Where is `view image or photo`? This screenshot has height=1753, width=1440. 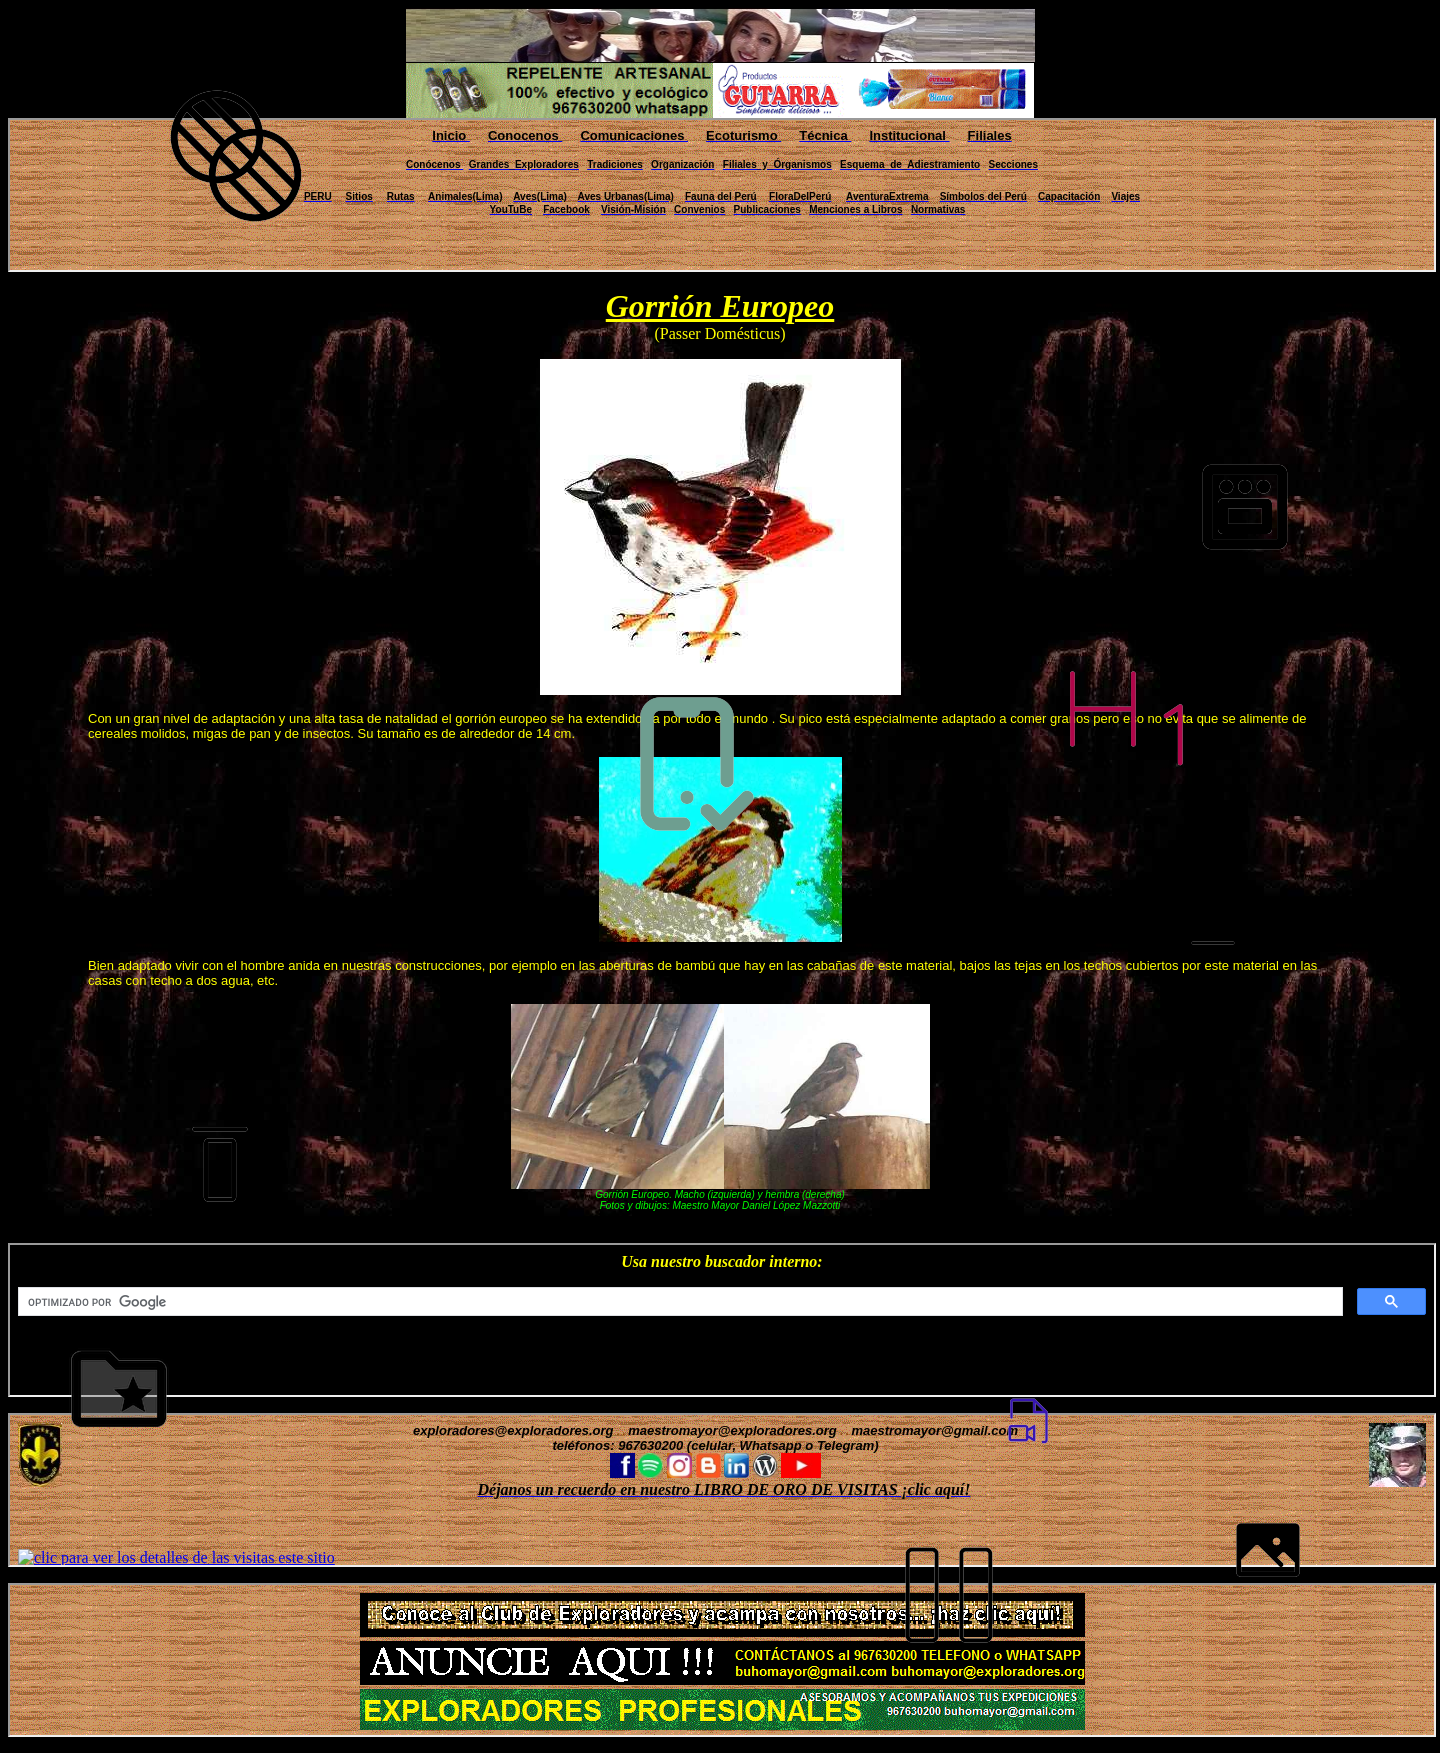
view image or photo is located at coordinates (1268, 1550).